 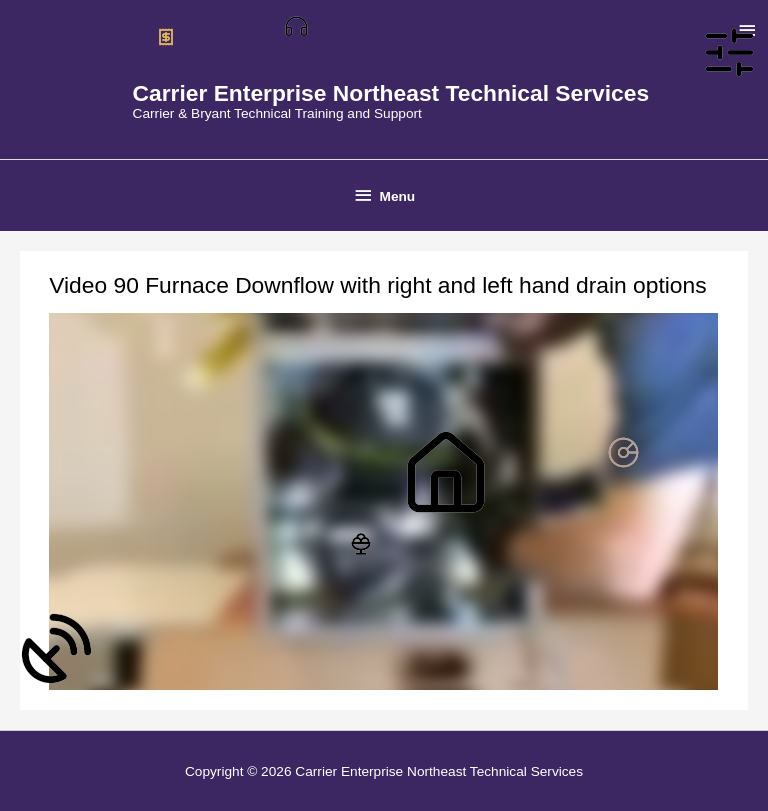 What do you see at coordinates (166, 37) in the screenshot?
I see `view purchase receipt or transaction history` at bounding box center [166, 37].